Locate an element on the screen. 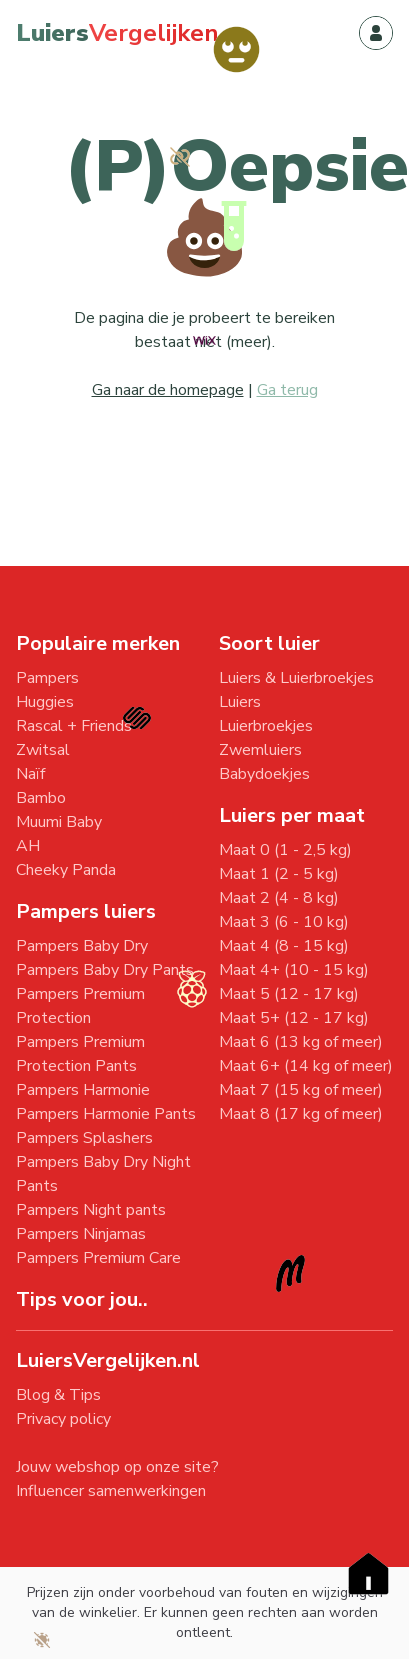  visit or connect to wix website builder is located at coordinates (204, 340).